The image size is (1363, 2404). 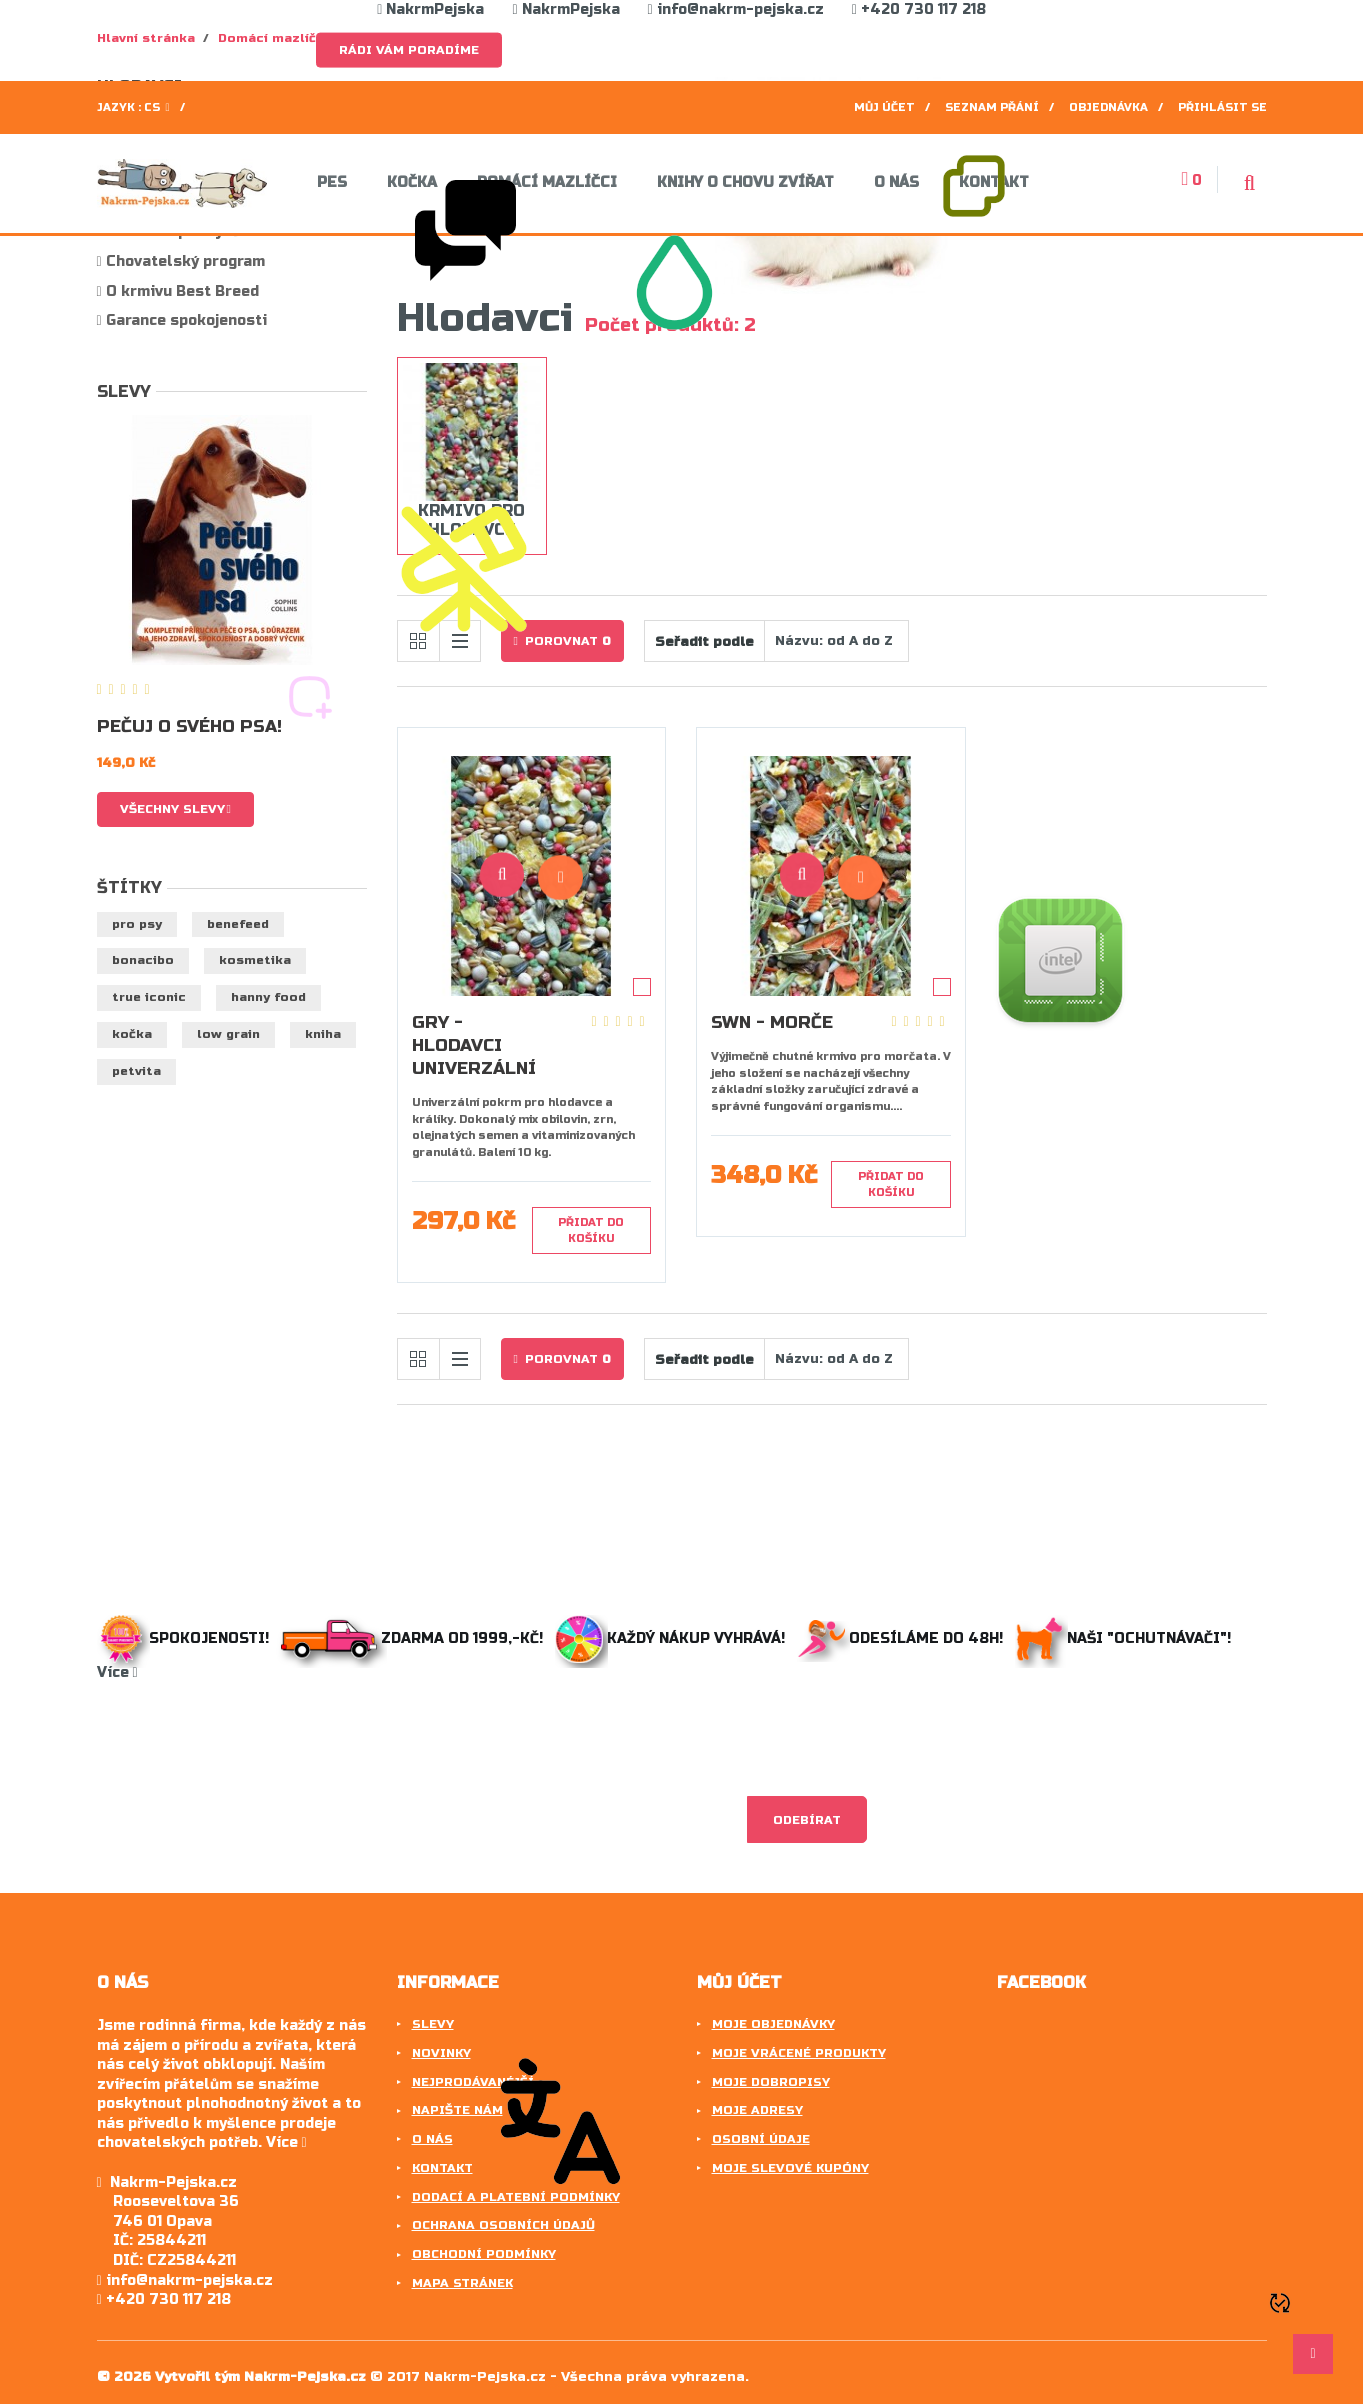 I want to click on add a new item or create new content, so click(x=309, y=696).